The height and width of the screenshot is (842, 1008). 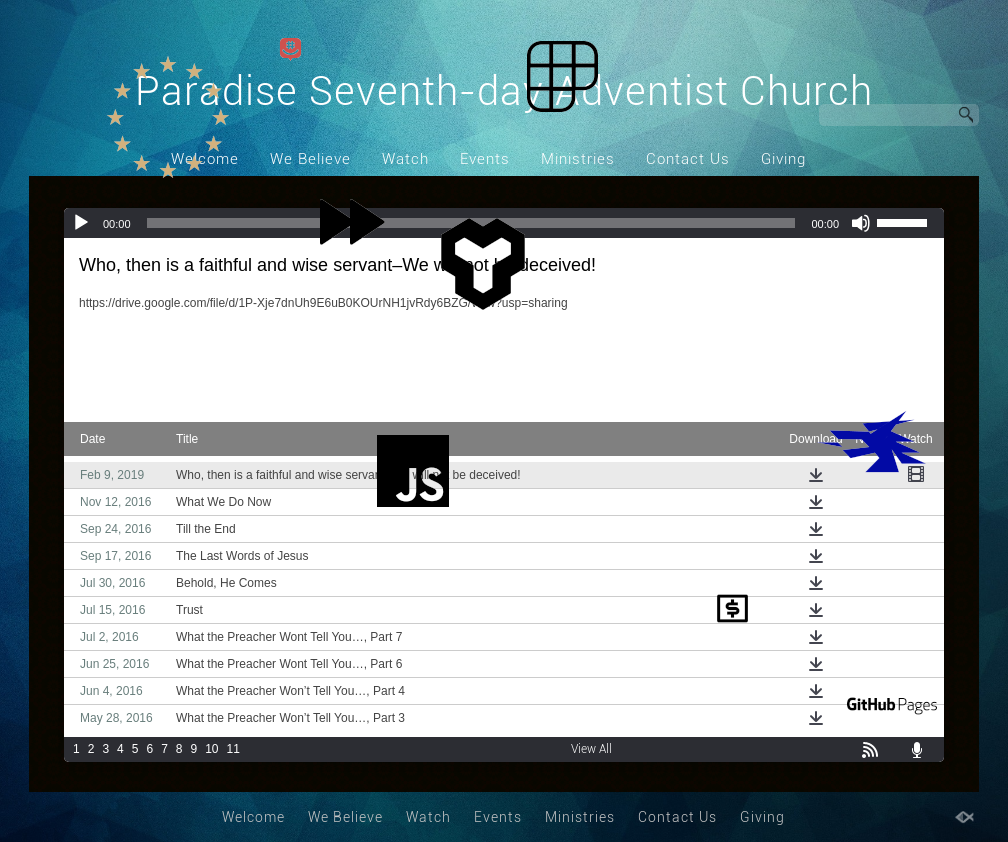 I want to click on wails framework logo, so click(x=871, y=441).